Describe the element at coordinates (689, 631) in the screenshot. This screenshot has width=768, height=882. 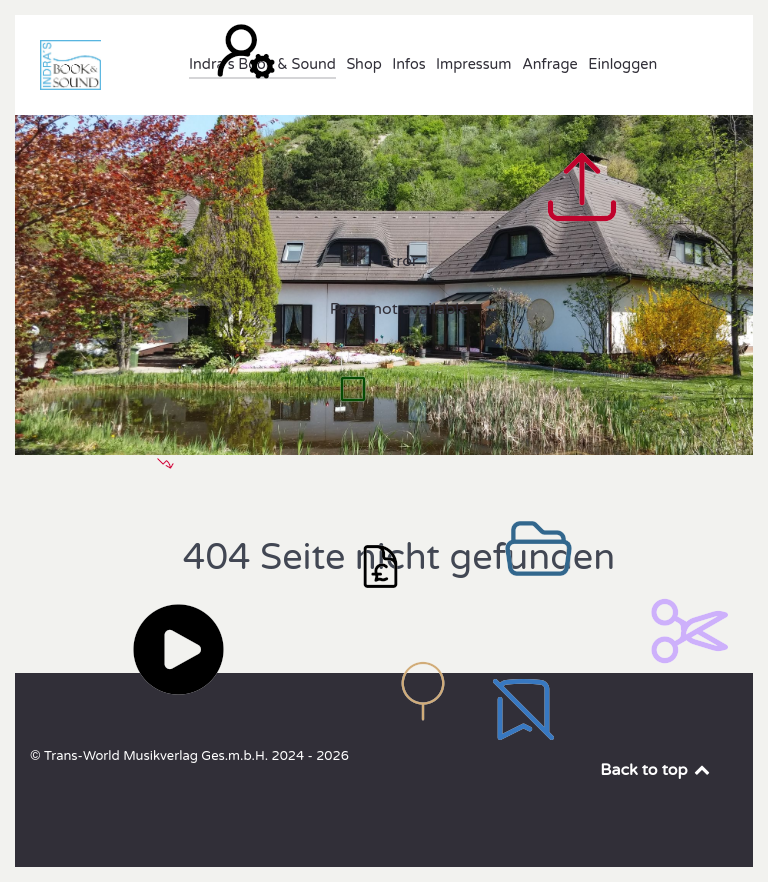
I see `cut selected content` at that location.